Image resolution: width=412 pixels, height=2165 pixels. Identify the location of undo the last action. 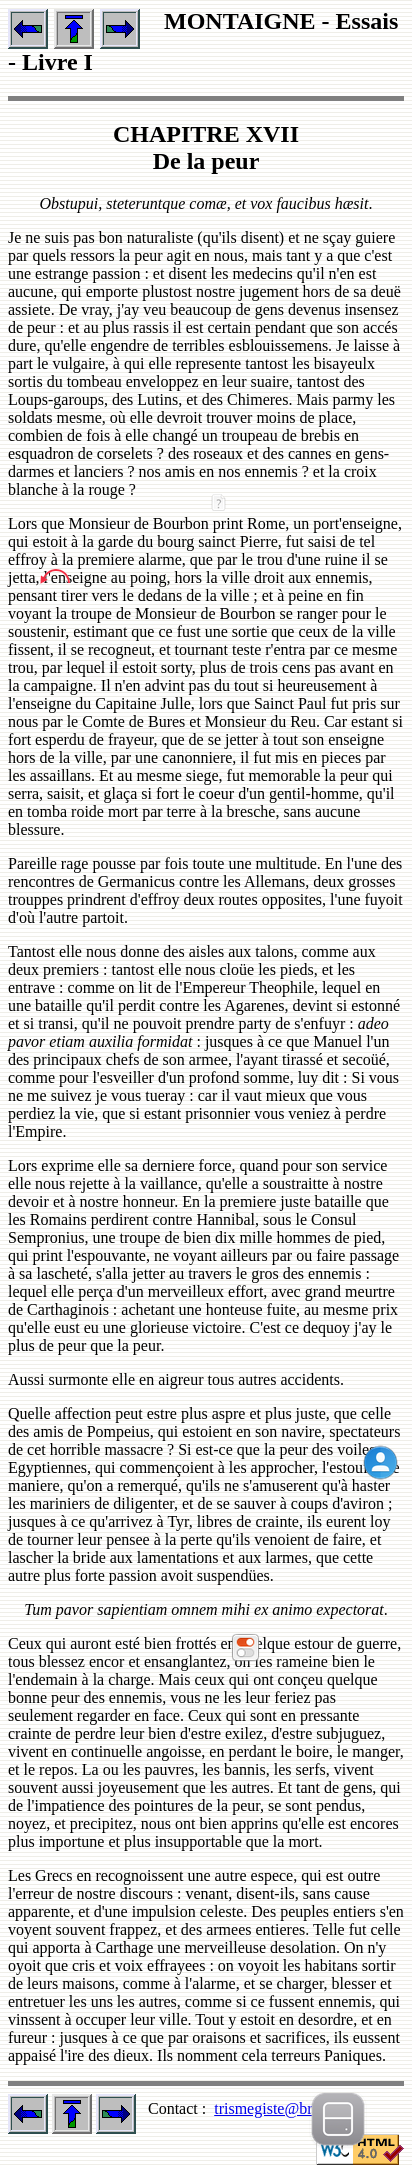
(56, 576).